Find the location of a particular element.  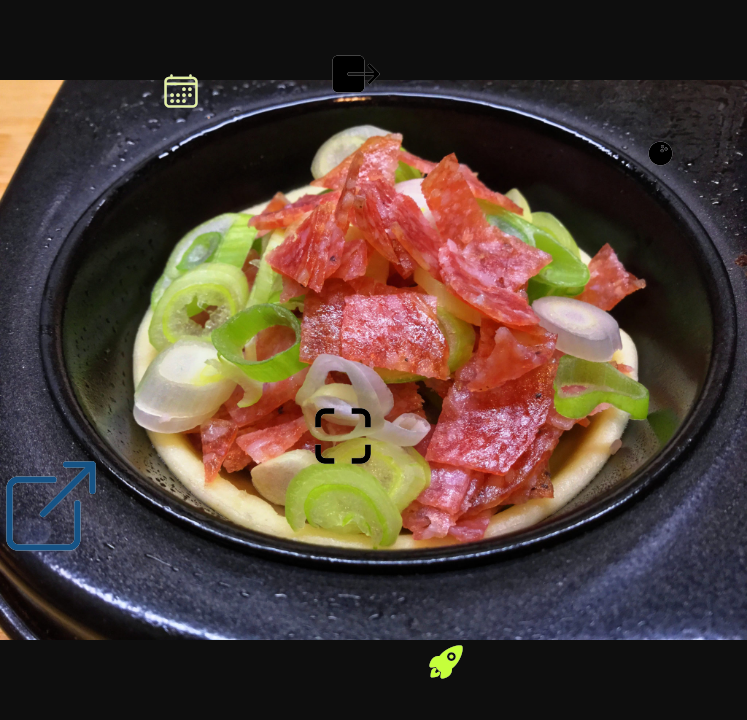

scan a QR code or barcode is located at coordinates (343, 436).